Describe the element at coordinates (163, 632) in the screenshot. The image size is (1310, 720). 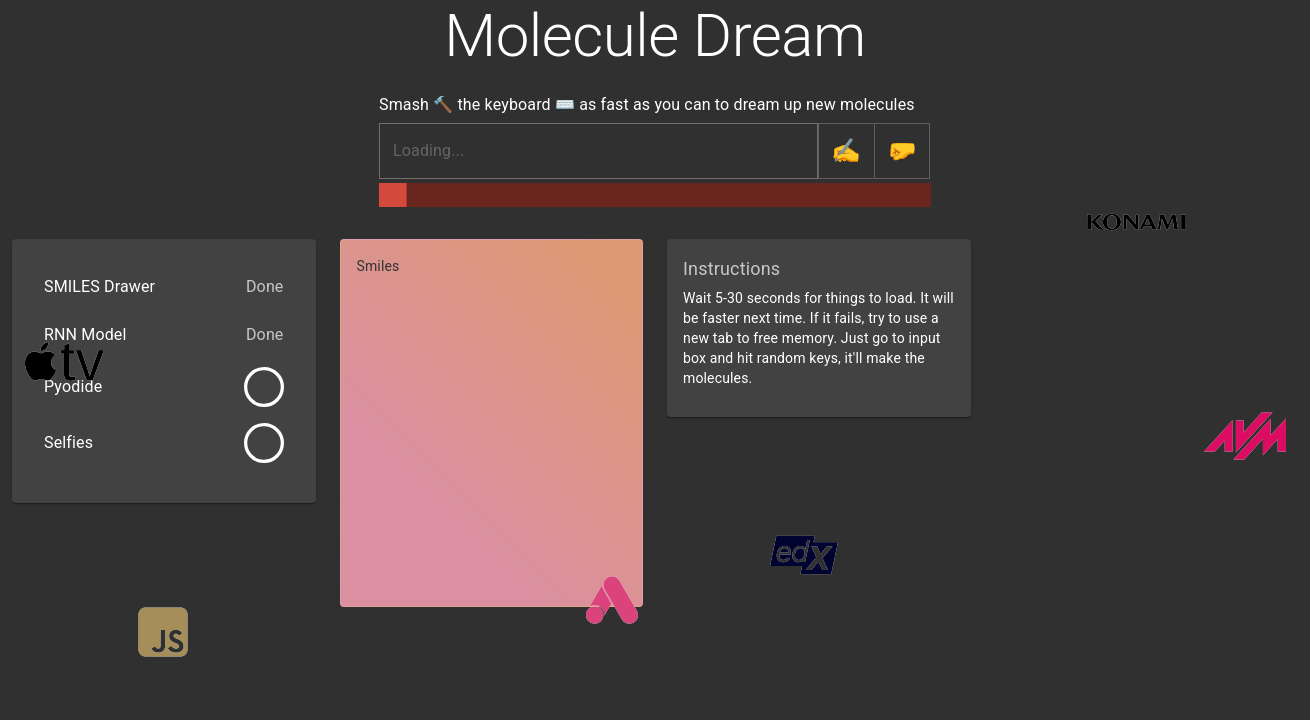
I see `JavaScript programming language logo` at that location.